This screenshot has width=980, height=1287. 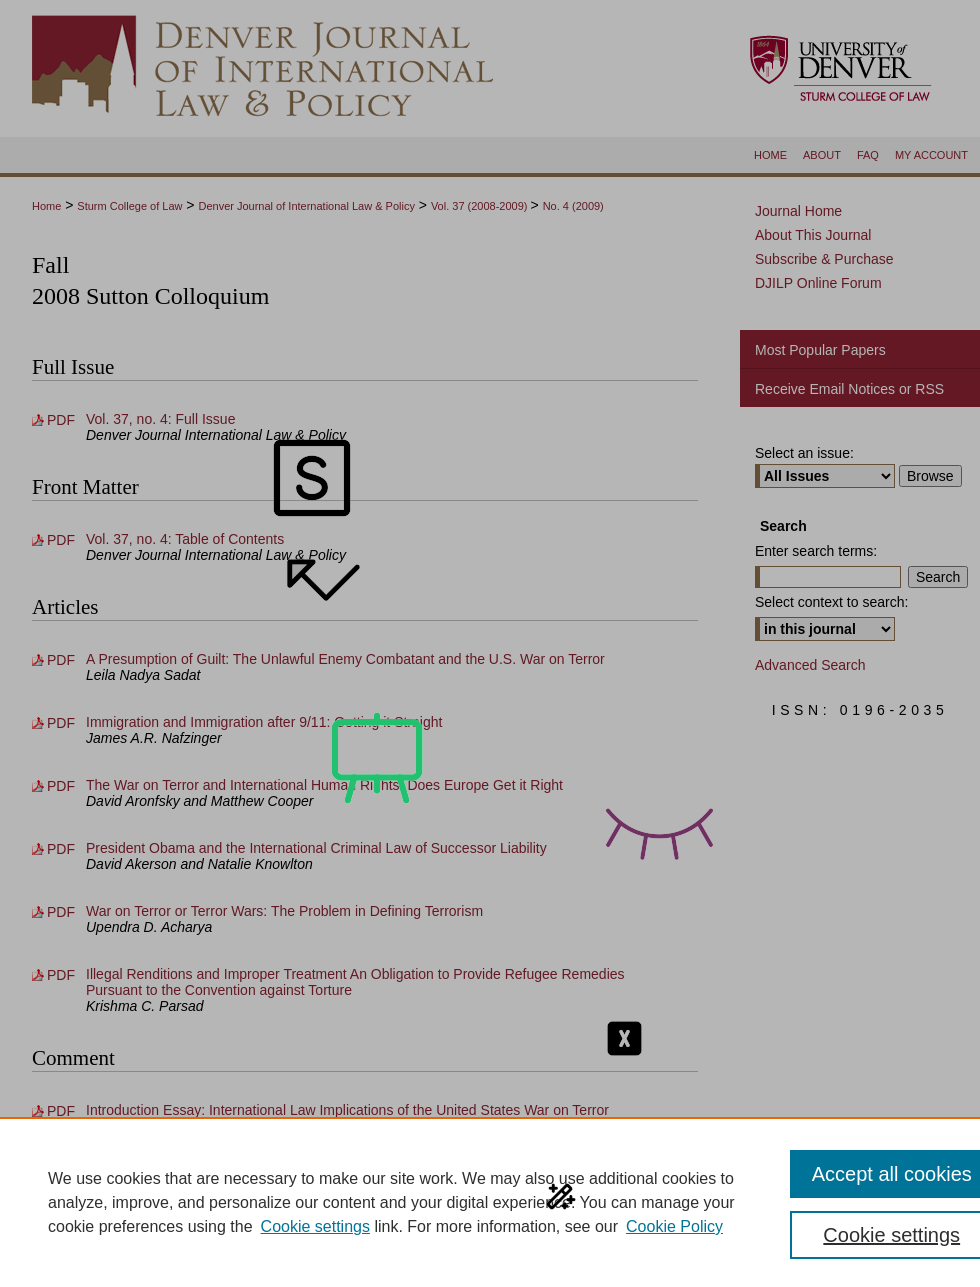 I want to click on link to Stripe payment services, so click(x=312, y=478).